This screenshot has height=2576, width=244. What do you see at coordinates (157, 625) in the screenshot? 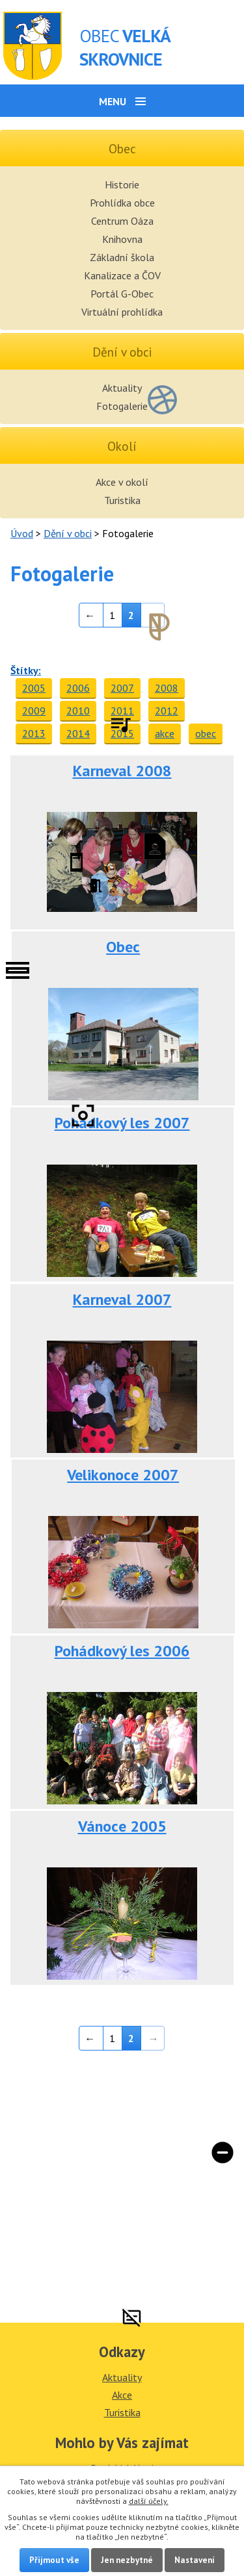
I see `phosphor icons brand logo` at bounding box center [157, 625].